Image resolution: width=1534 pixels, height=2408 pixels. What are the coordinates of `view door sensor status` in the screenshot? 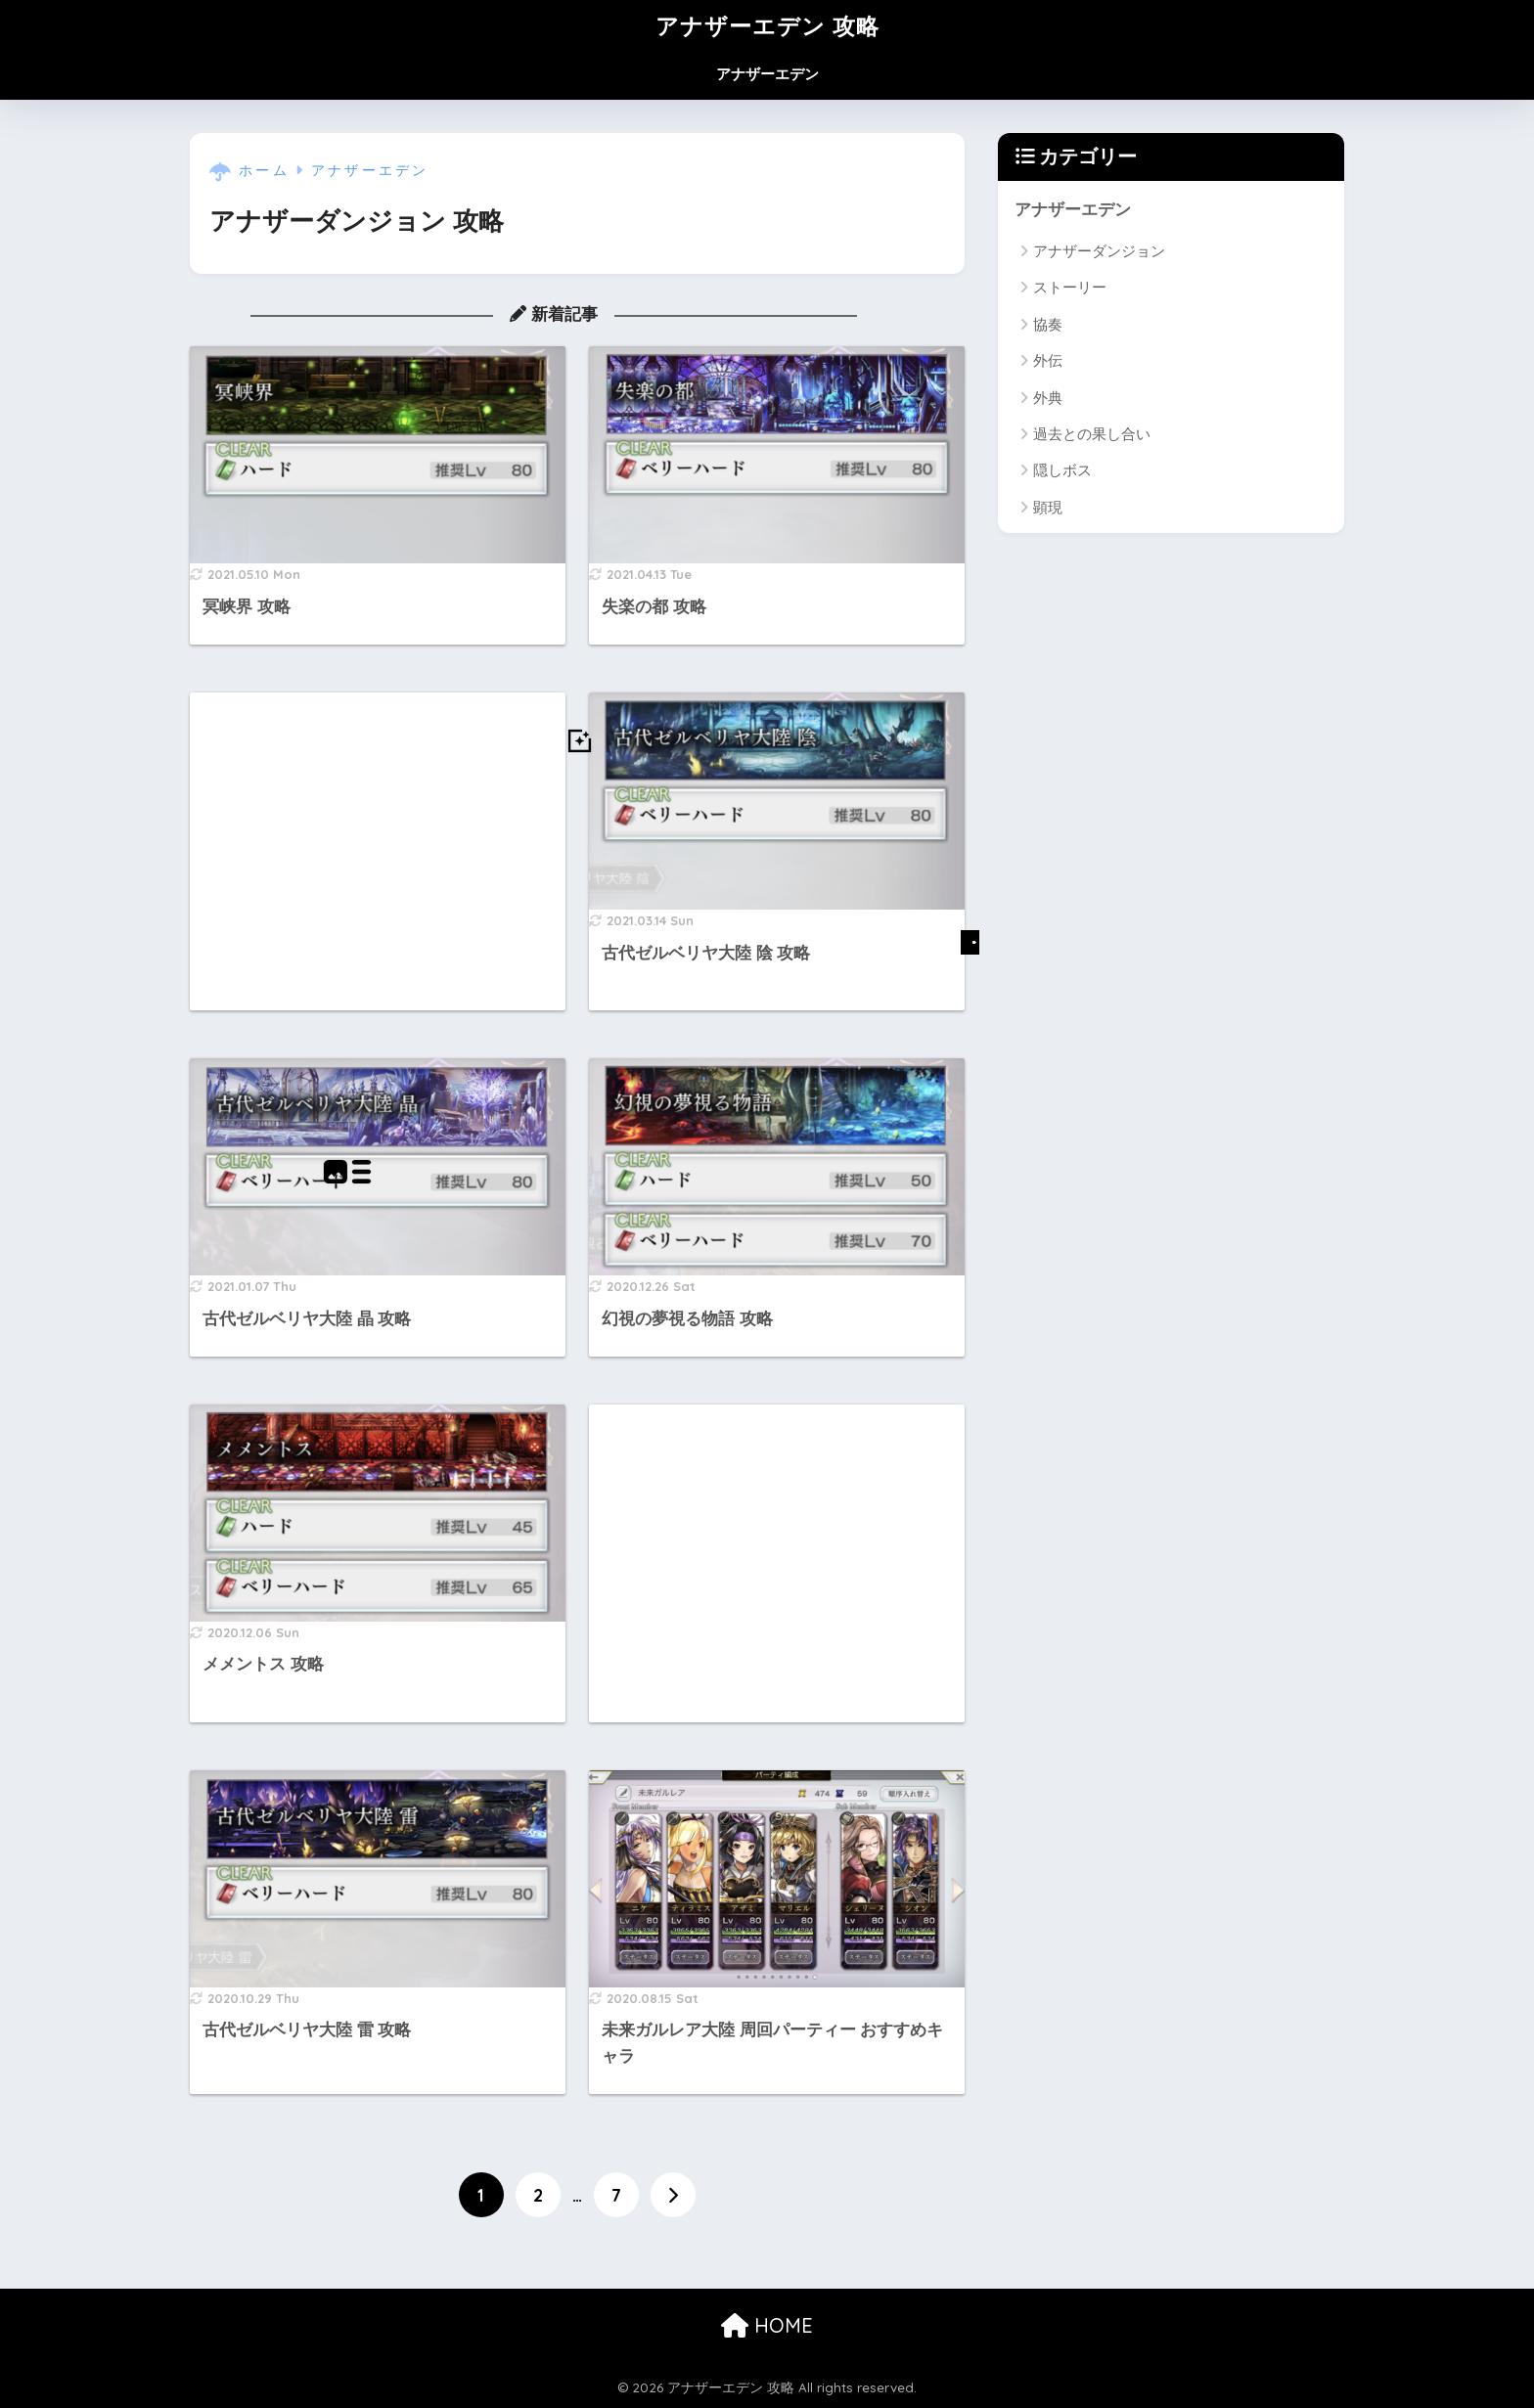 It's located at (970, 942).